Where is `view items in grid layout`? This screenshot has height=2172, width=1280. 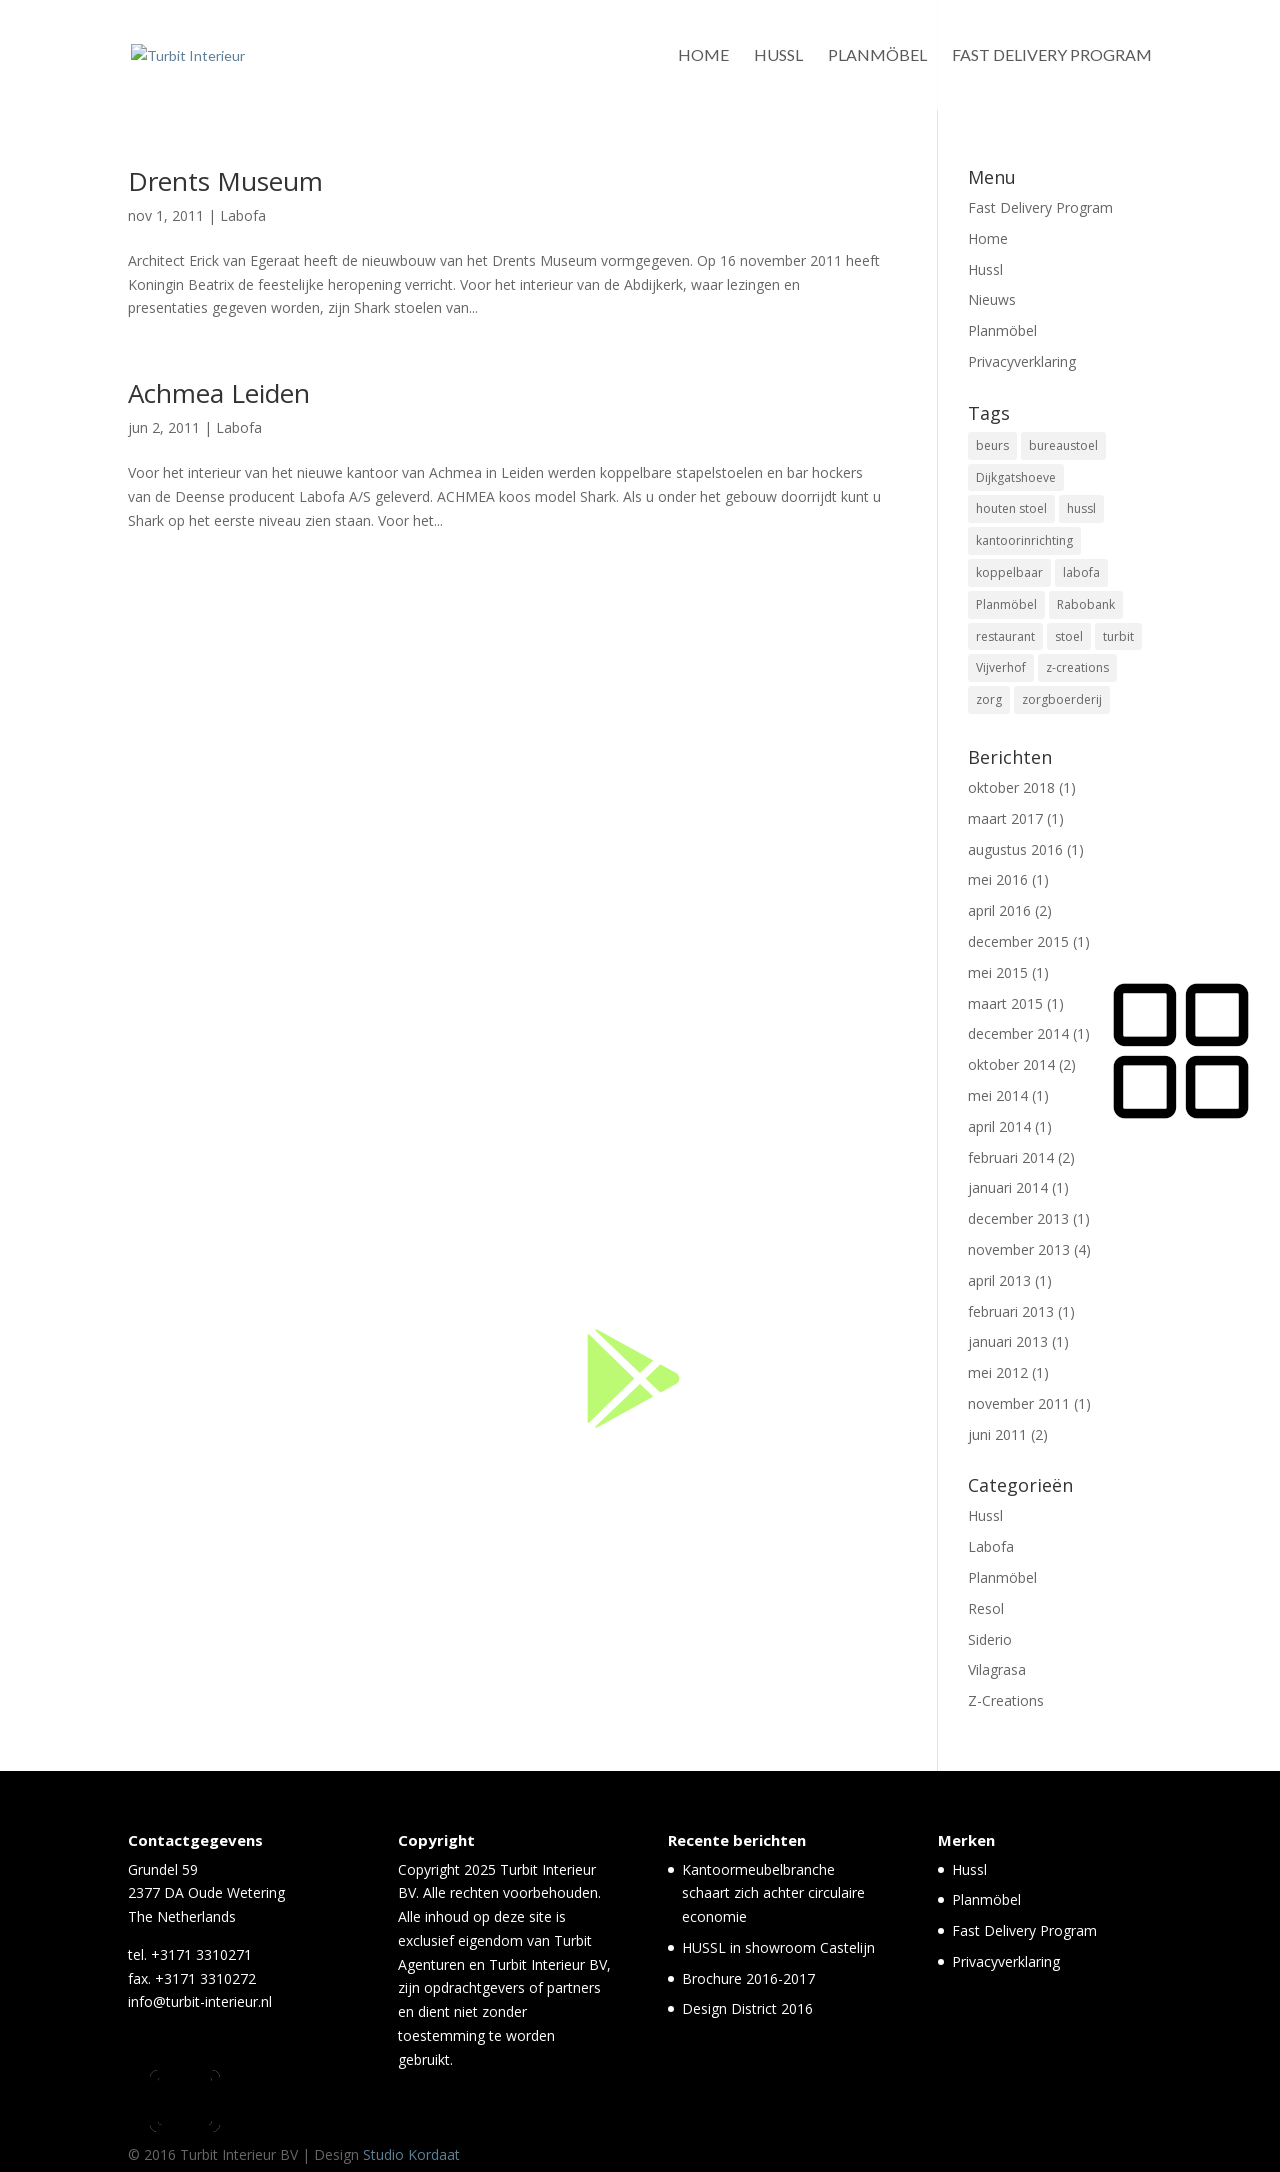 view items in grid layout is located at coordinates (1181, 1051).